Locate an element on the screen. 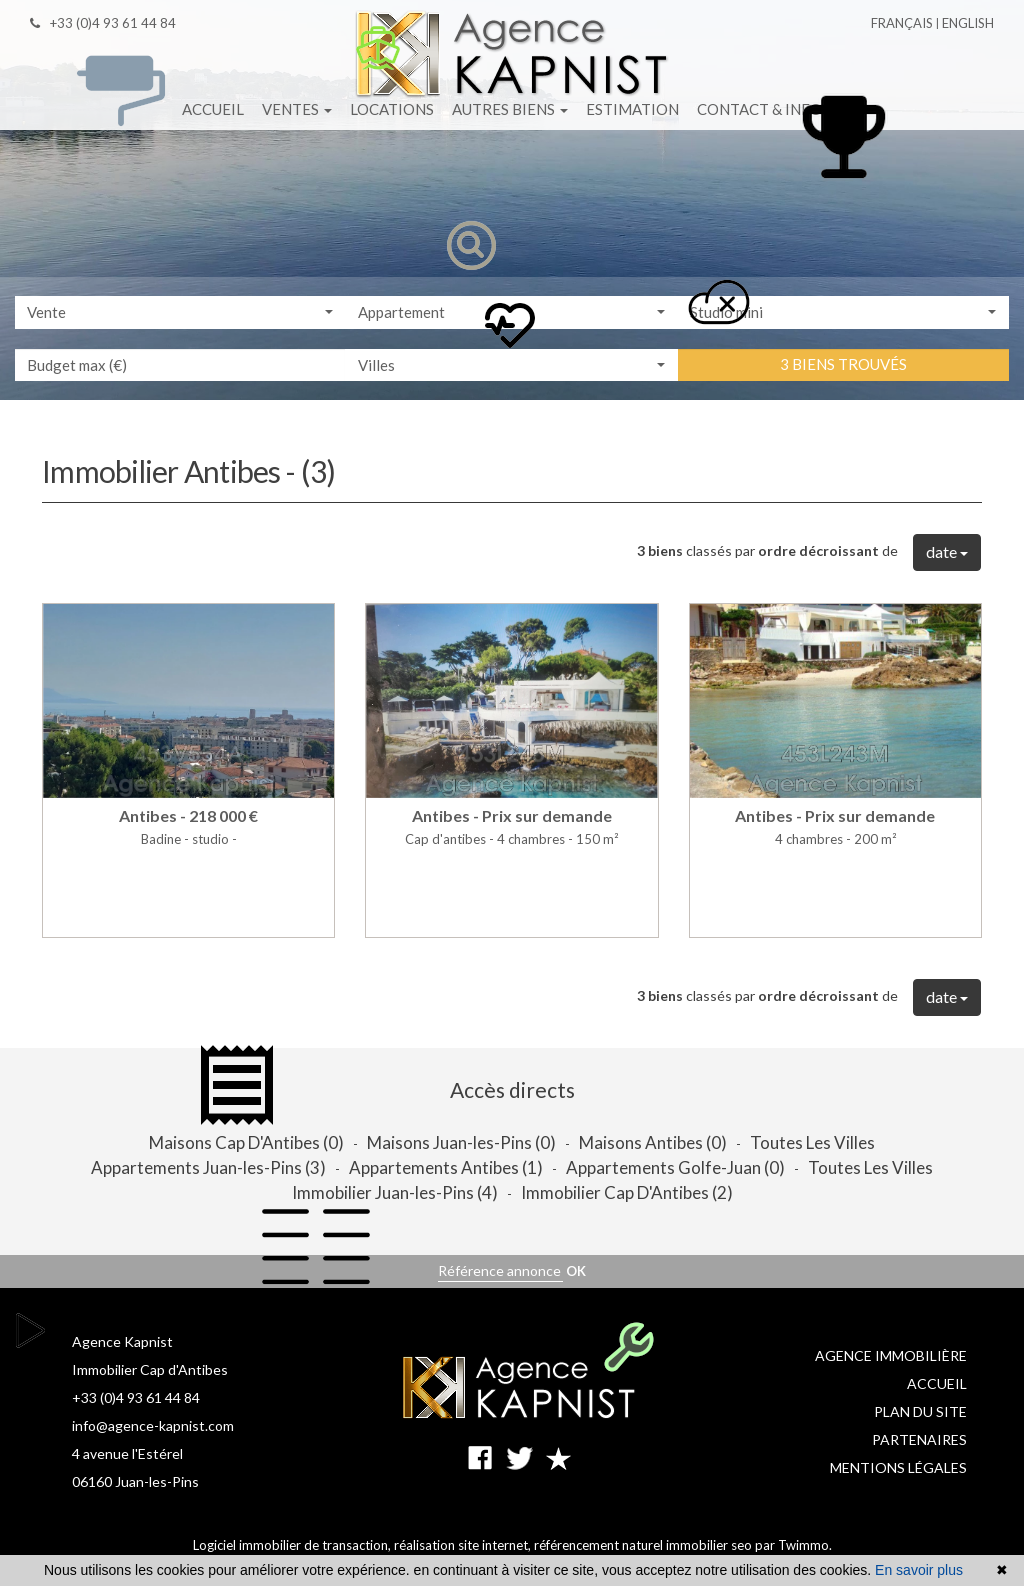  disconnect from cloud storage is located at coordinates (719, 302).